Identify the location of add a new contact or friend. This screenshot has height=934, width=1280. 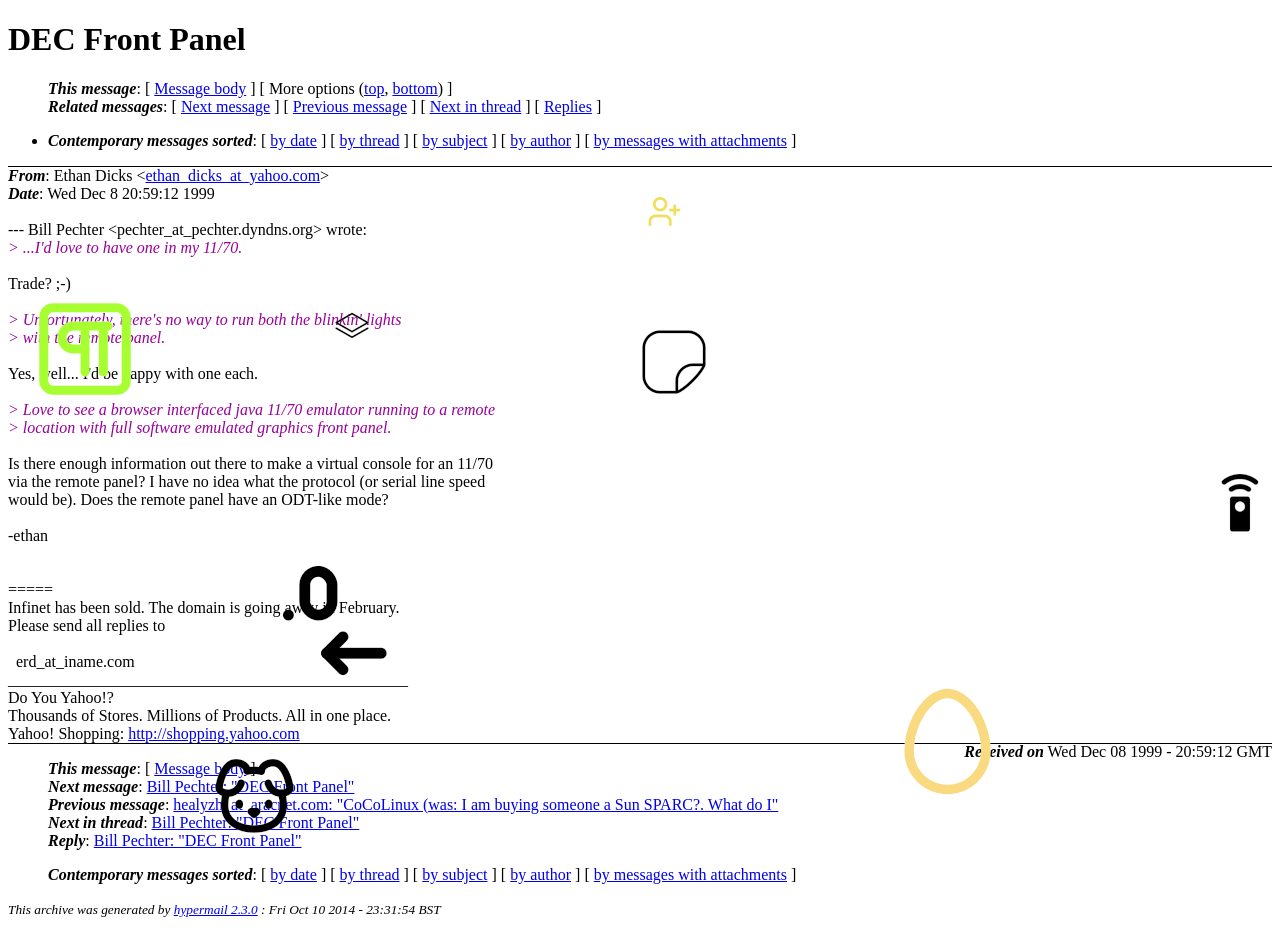
(664, 211).